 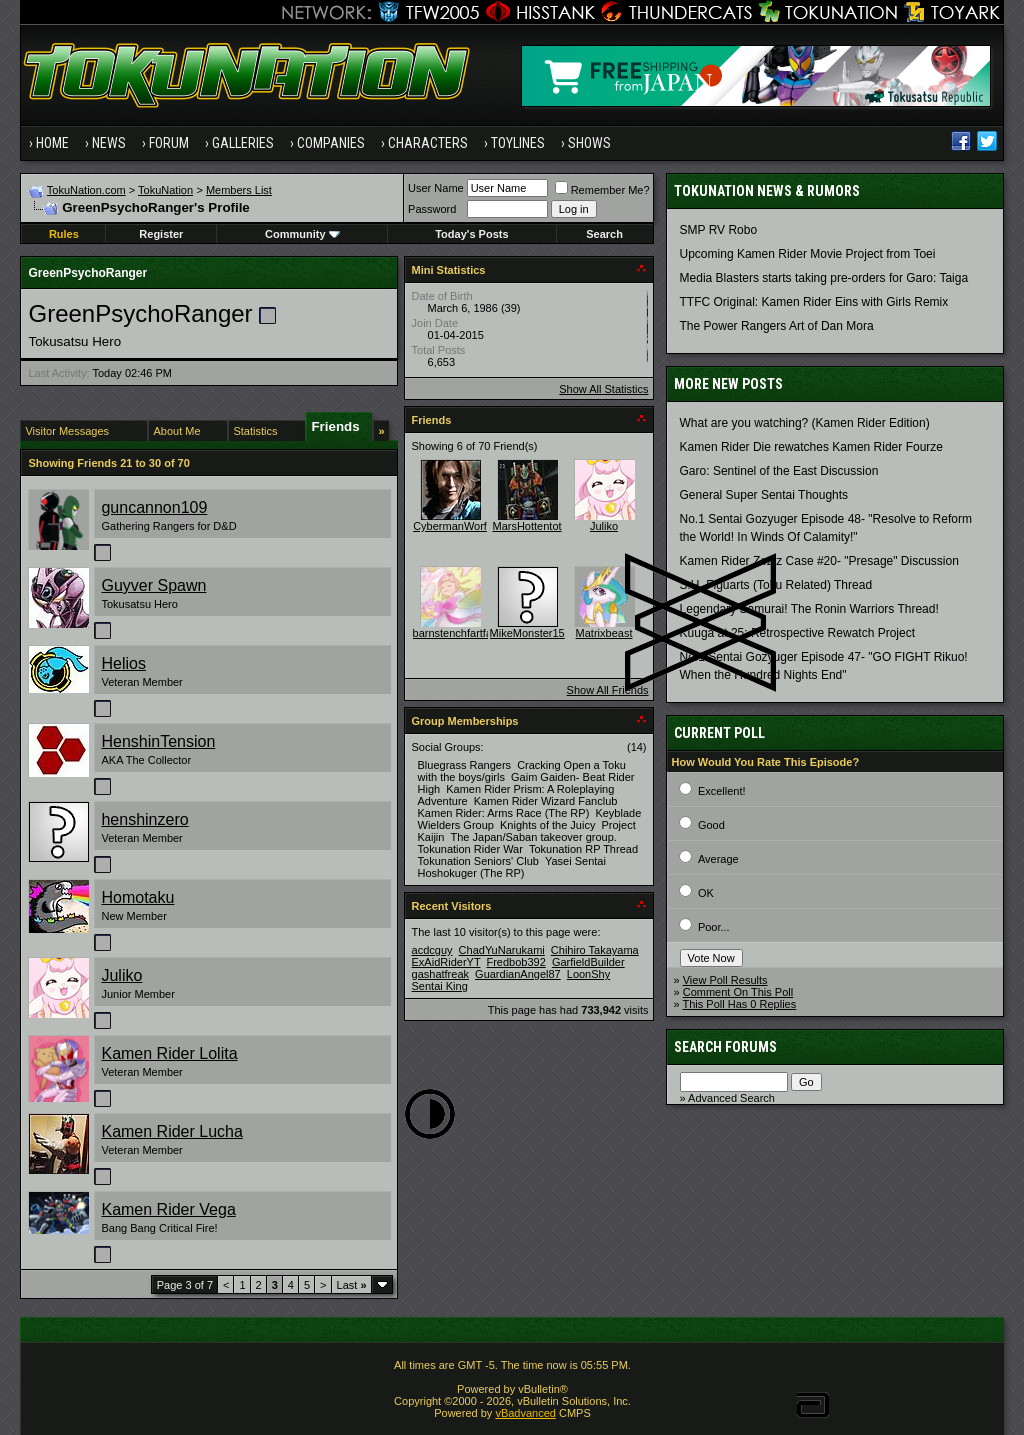 I want to click on adjust display contrast settings, so click(x=430, y=1114).